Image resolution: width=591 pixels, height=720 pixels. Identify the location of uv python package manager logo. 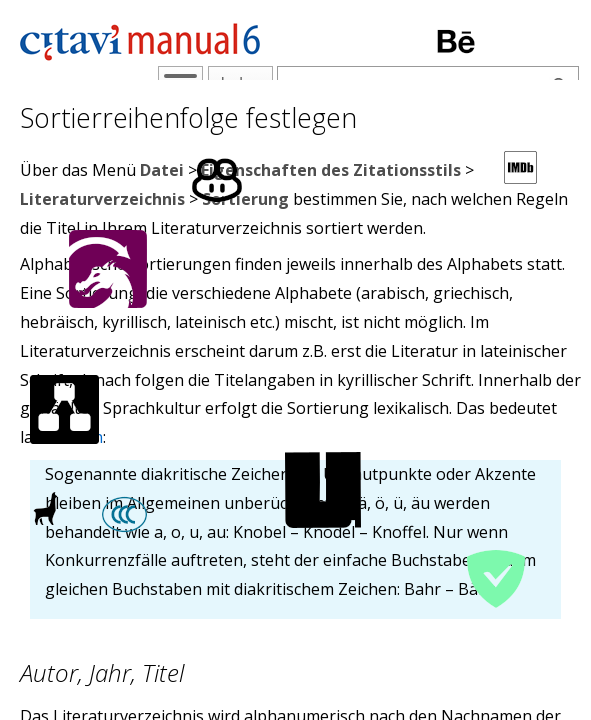
(323, 490).